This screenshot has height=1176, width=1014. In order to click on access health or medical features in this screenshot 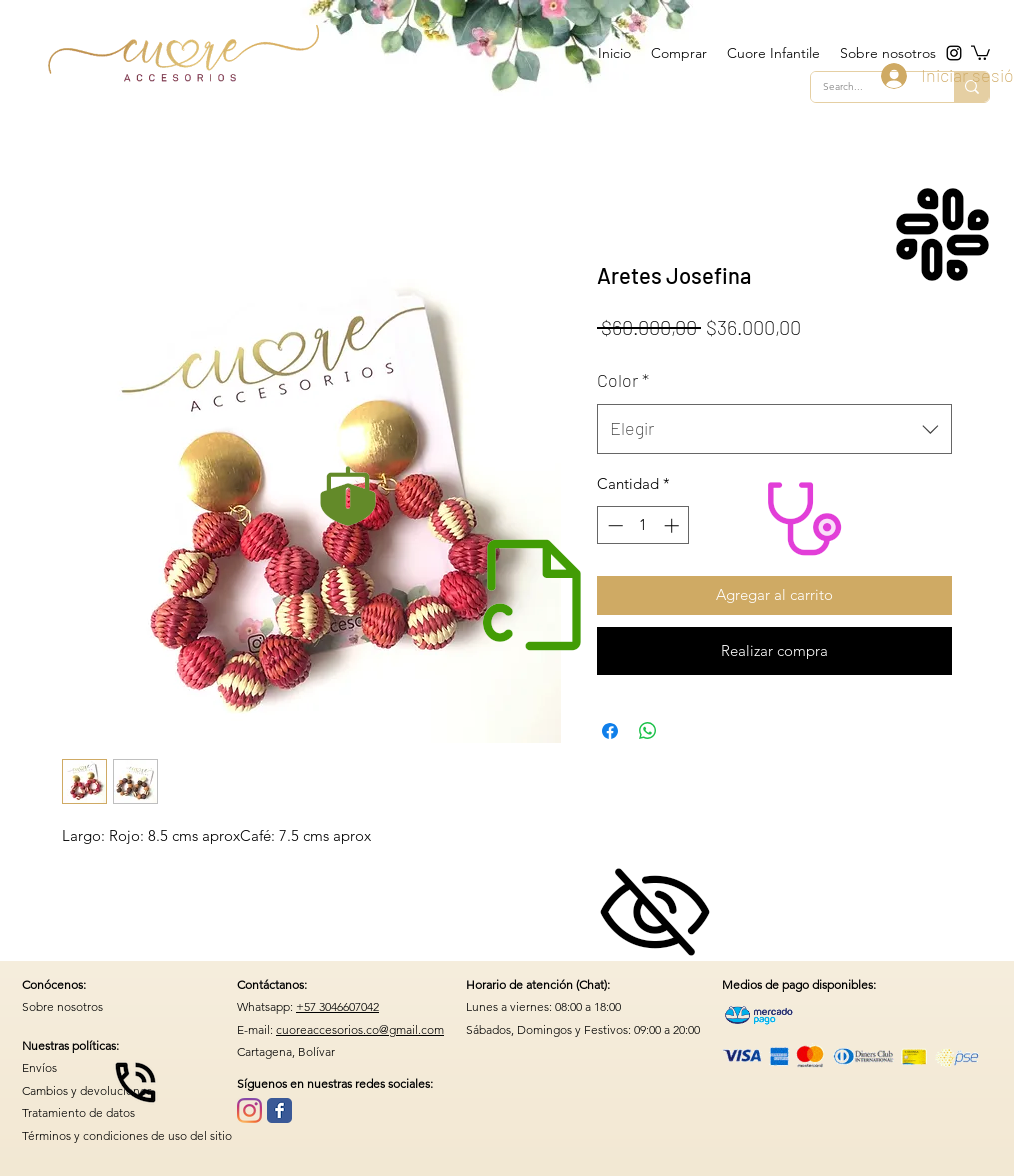, I will do `click(799, 516)`.